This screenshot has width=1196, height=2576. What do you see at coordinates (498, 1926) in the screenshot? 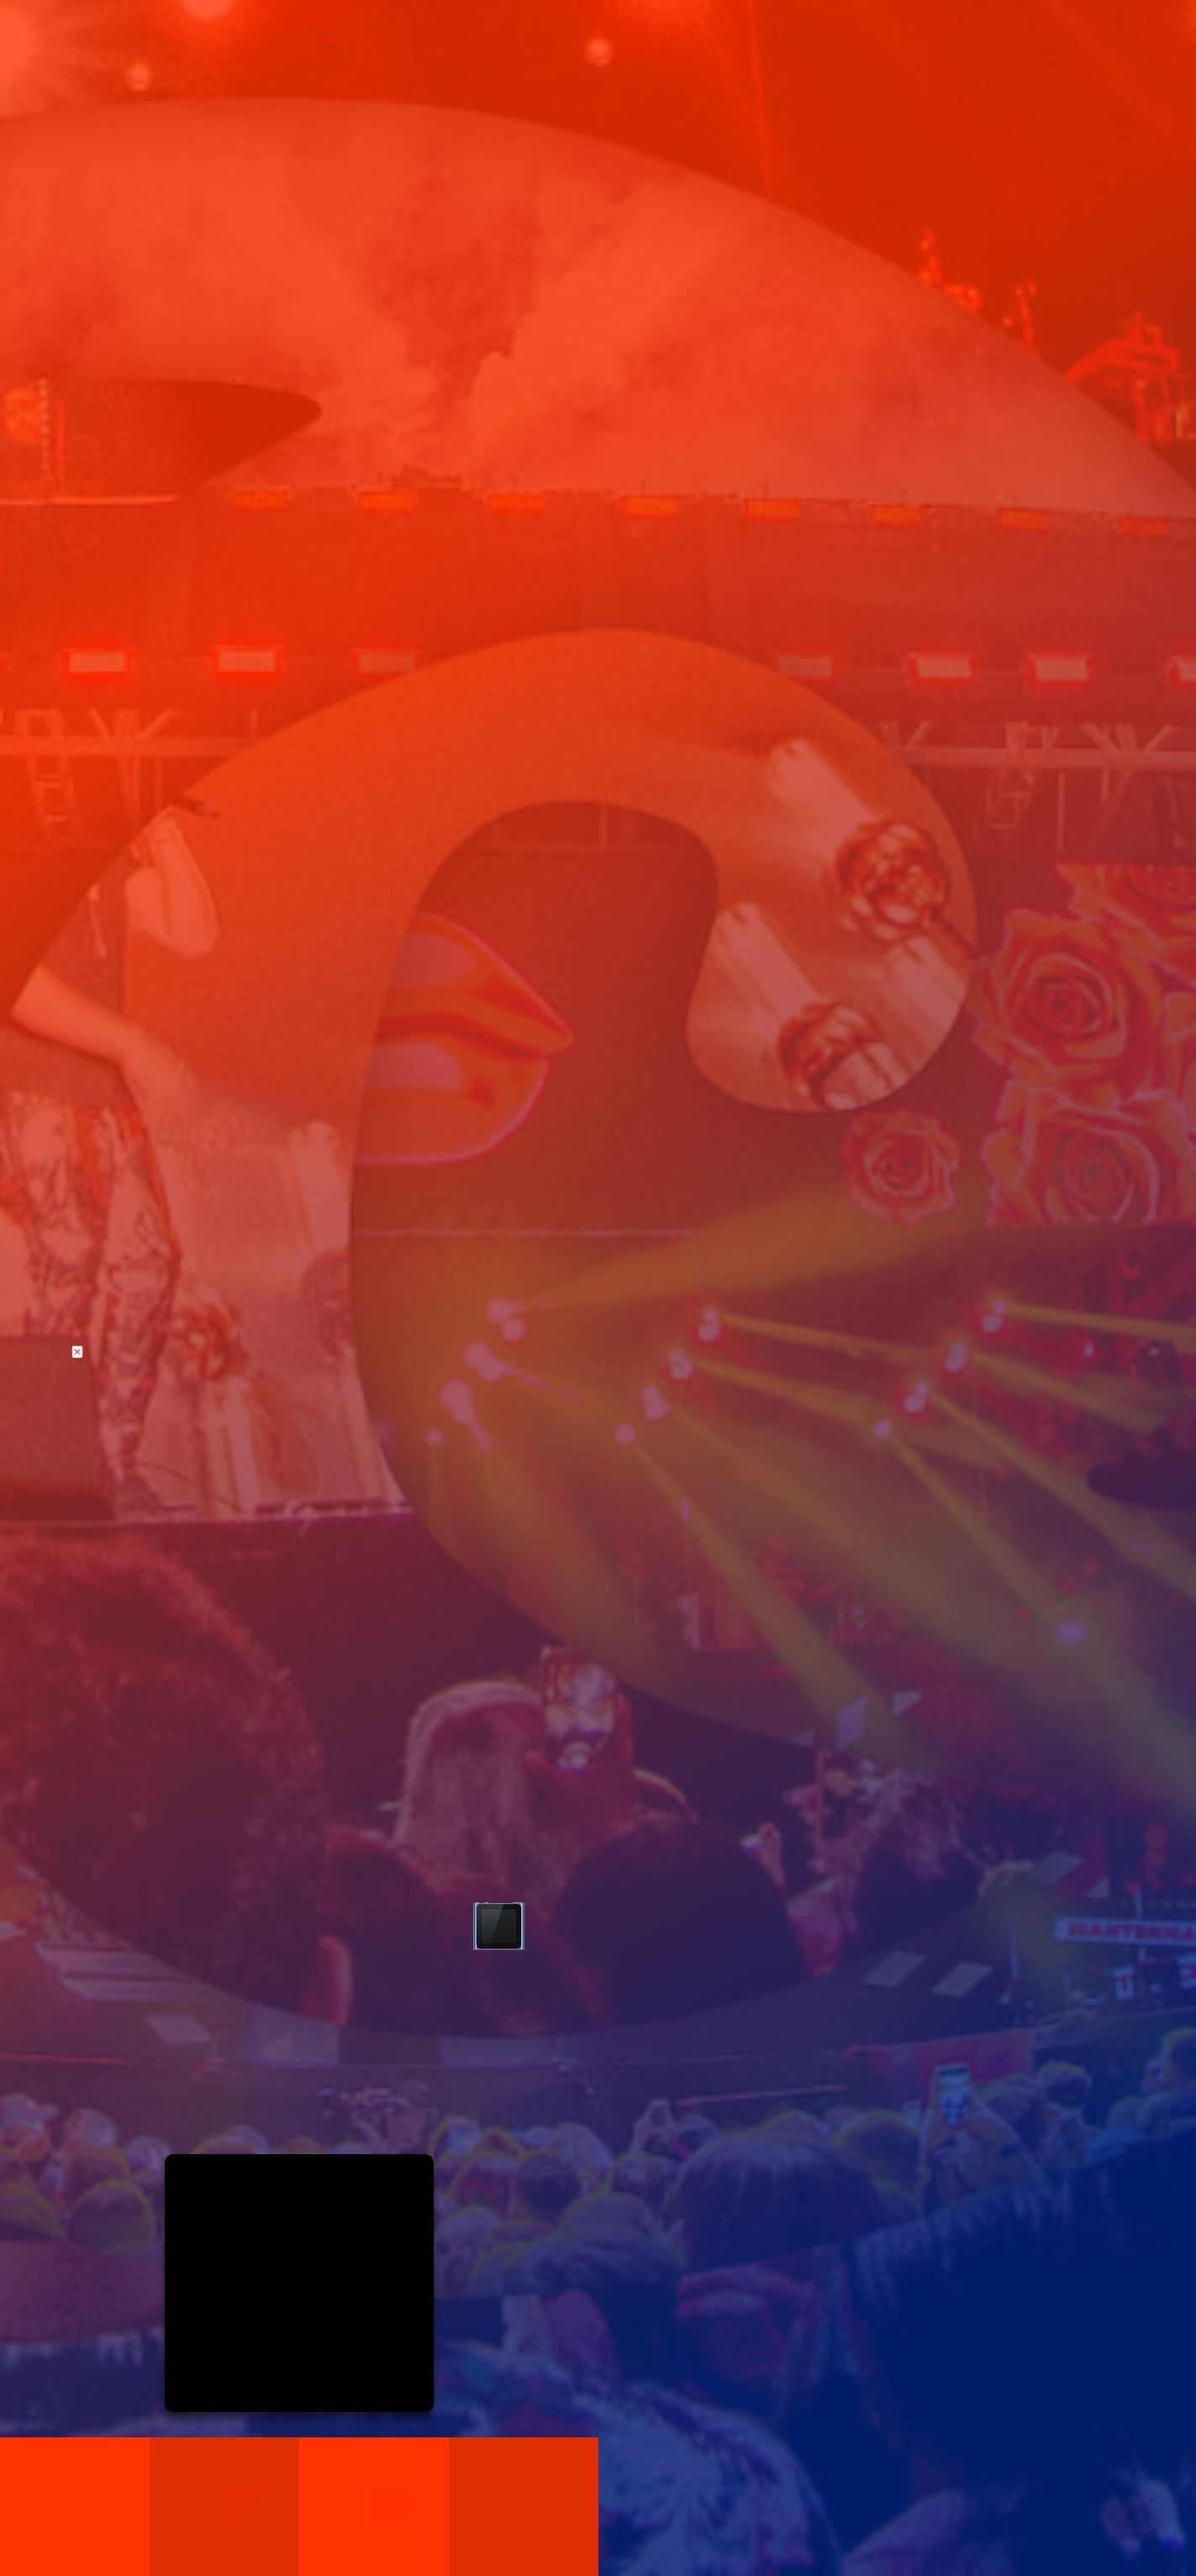
I see `iPod nano device connected` at bounding box center [498, 1926].